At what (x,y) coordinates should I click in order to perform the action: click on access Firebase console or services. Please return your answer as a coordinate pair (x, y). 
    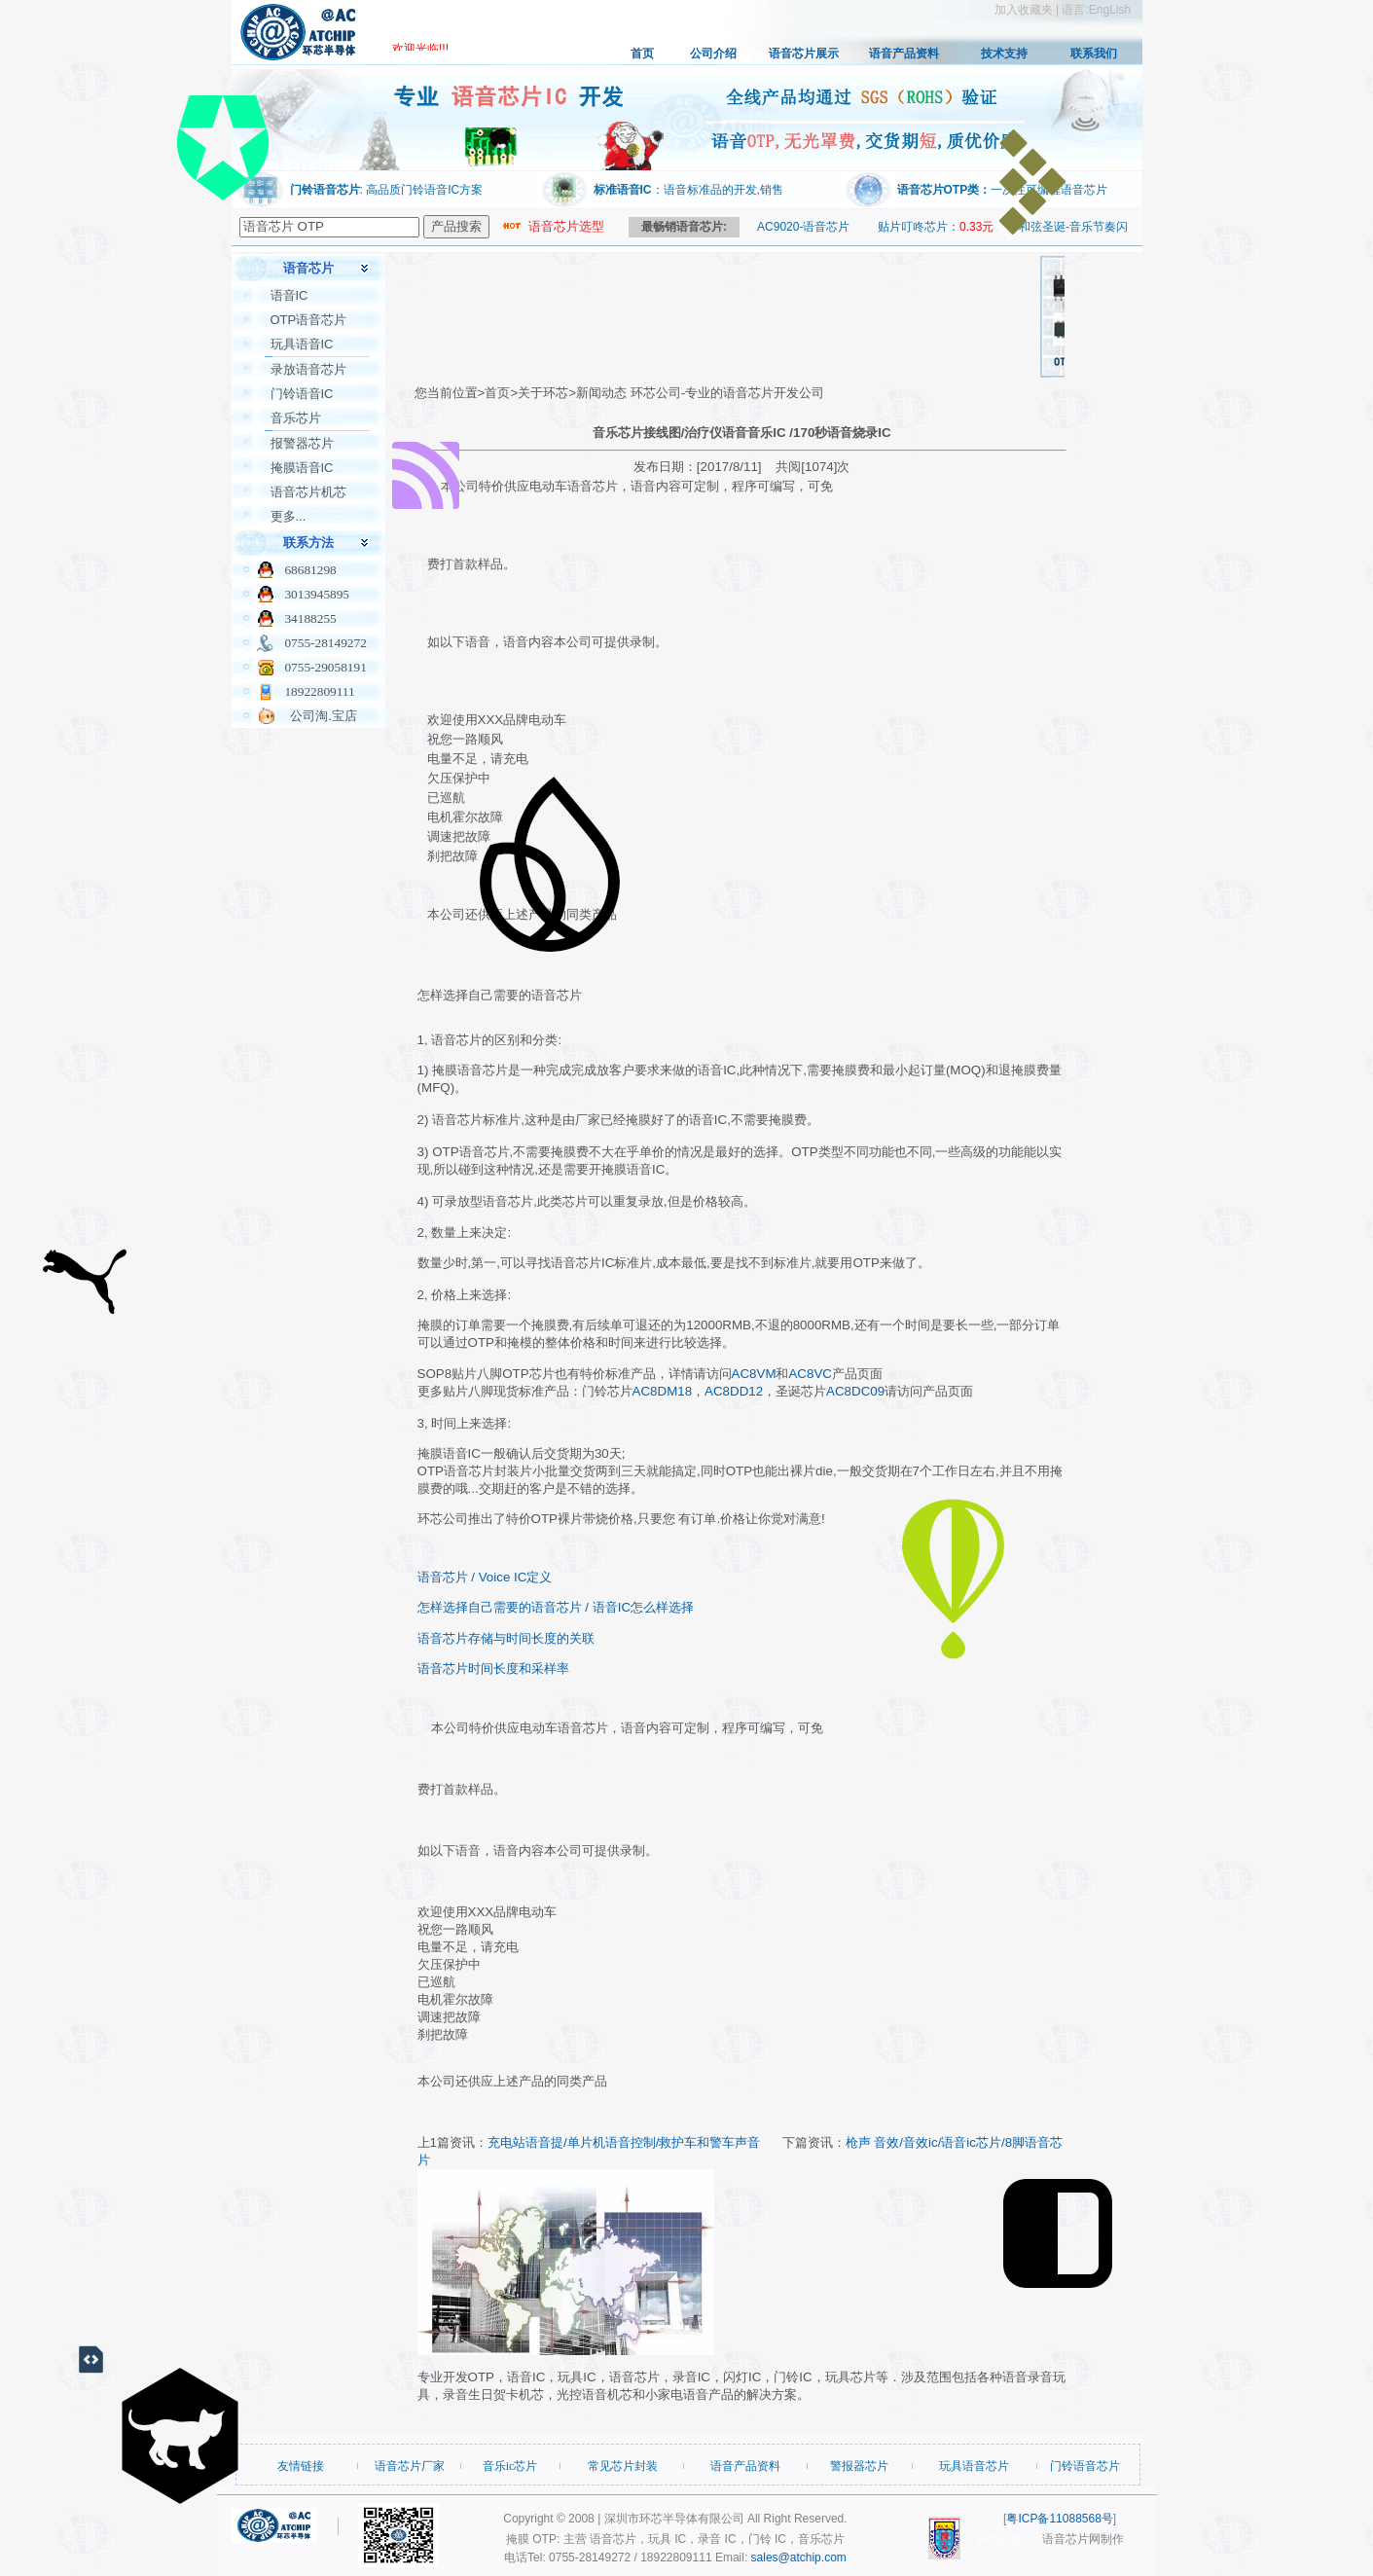
    Looking at the image, I should click on (550, 864).